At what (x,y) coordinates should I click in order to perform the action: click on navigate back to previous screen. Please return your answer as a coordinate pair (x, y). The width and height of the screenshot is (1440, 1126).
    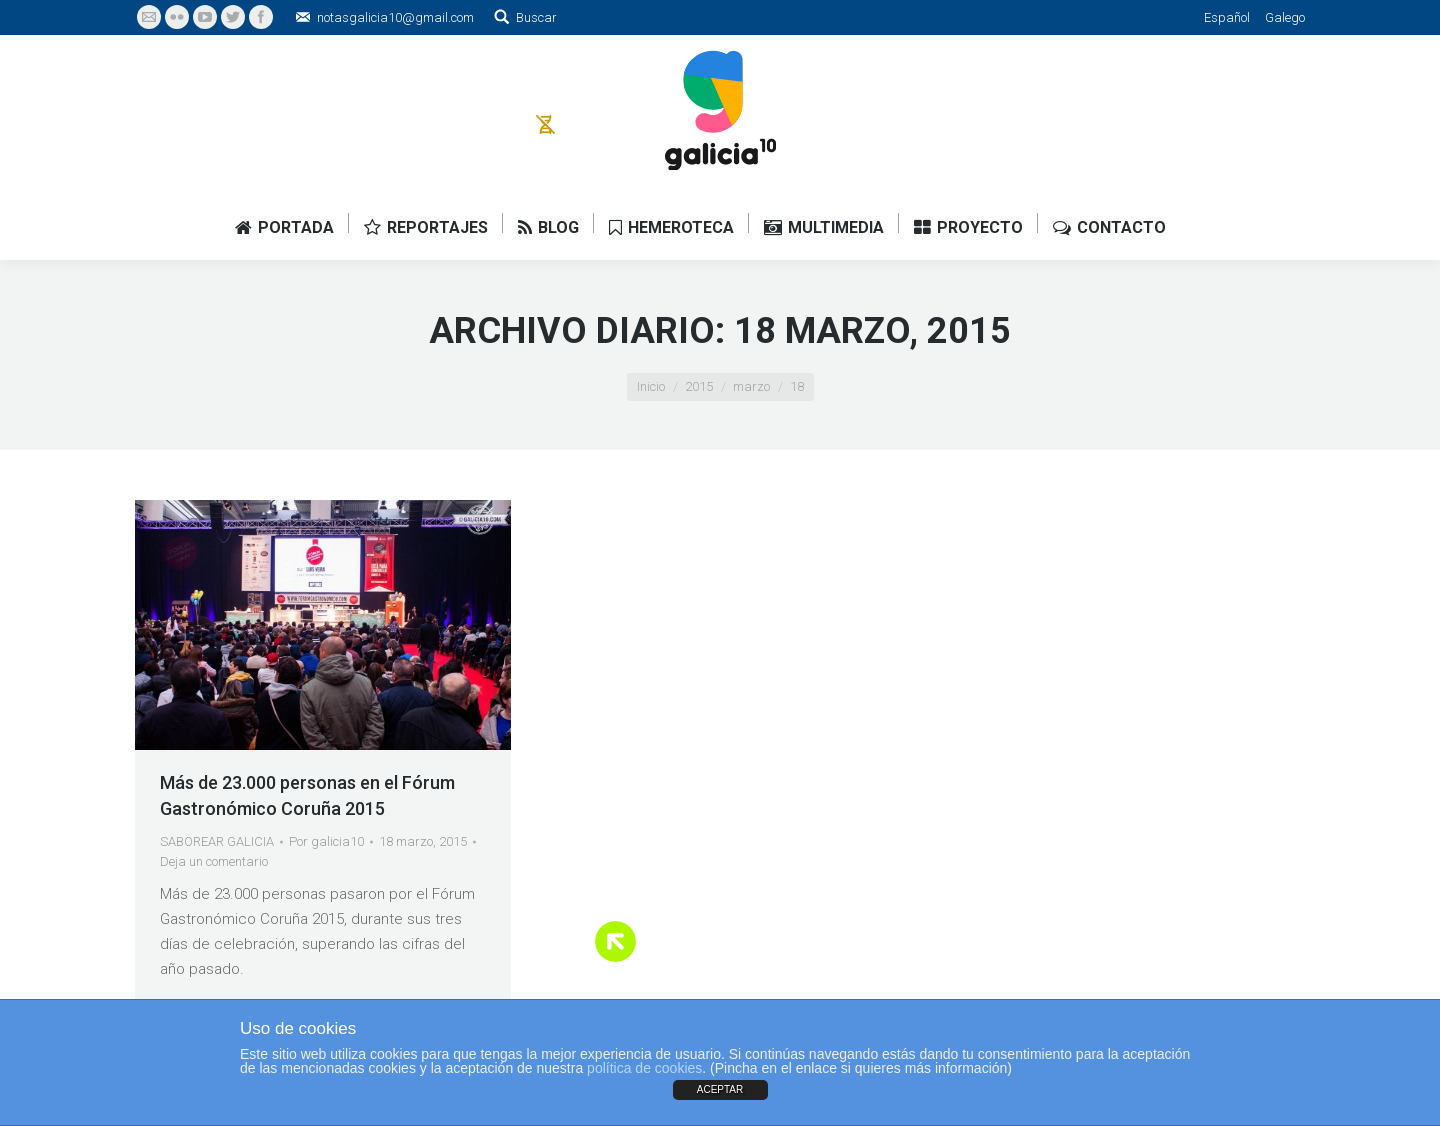
    Looking at the image, I should click on (615, 941).